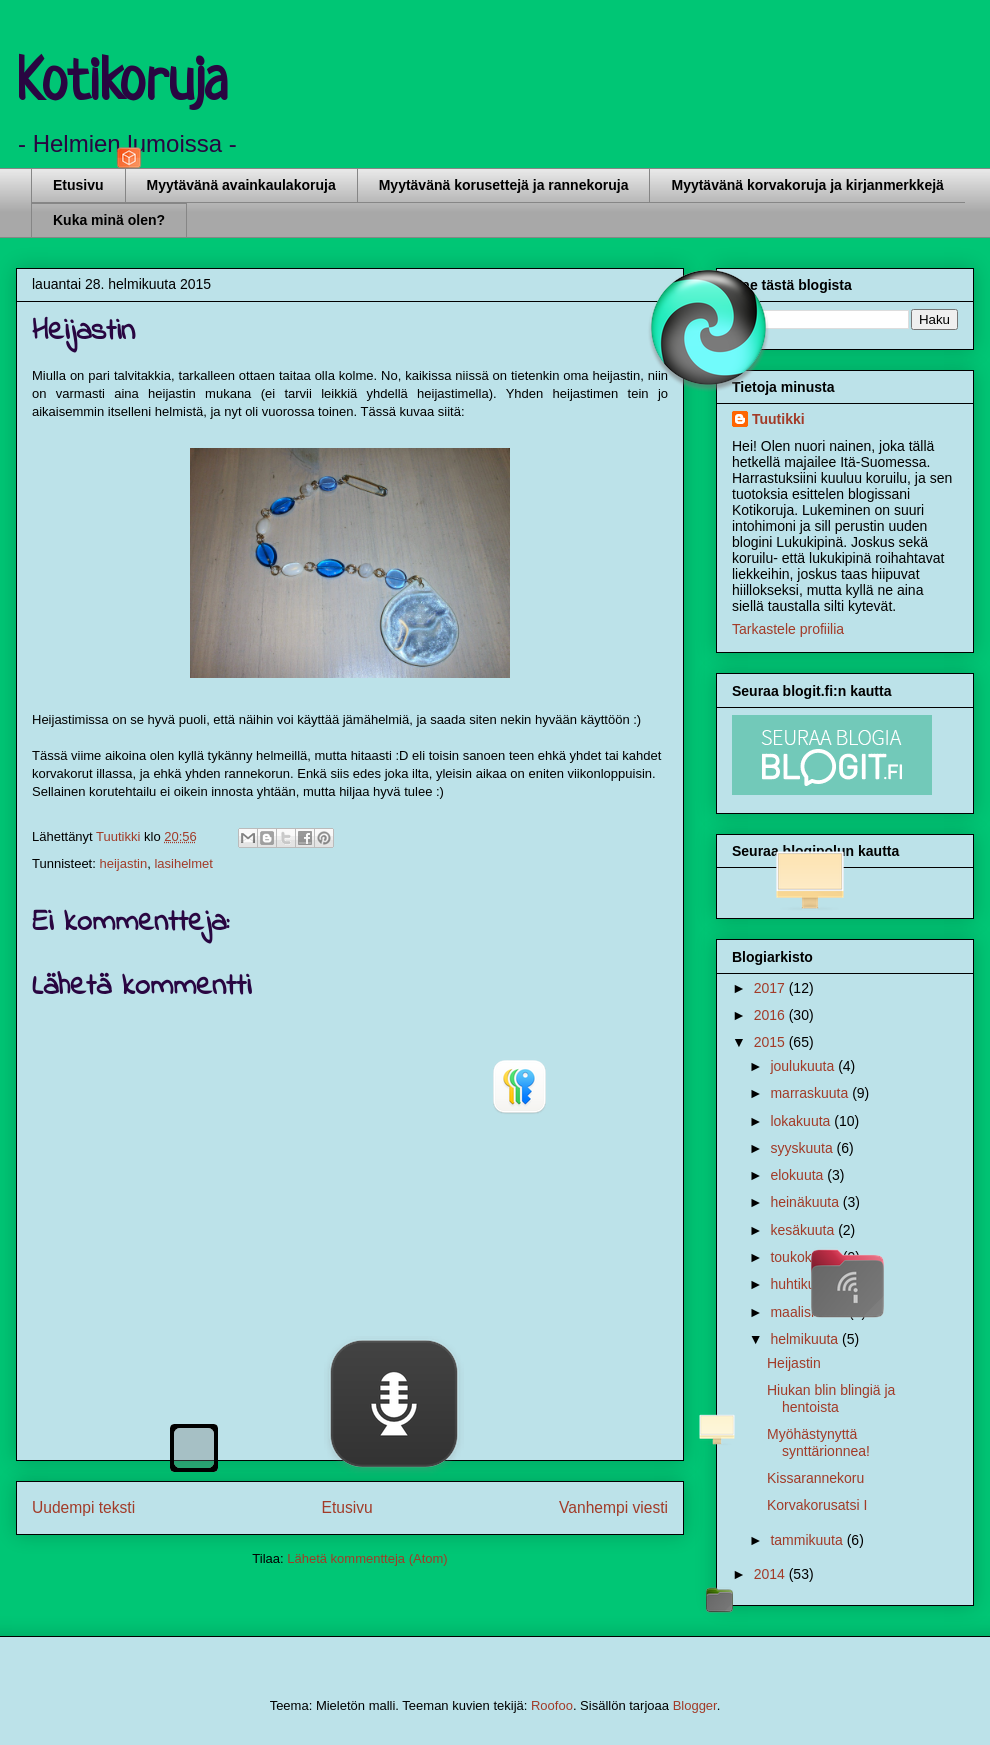 This screenshot has height=1745, width=990. I want to click on represents a yellow iMac device in system preferences, so click(810, 879).